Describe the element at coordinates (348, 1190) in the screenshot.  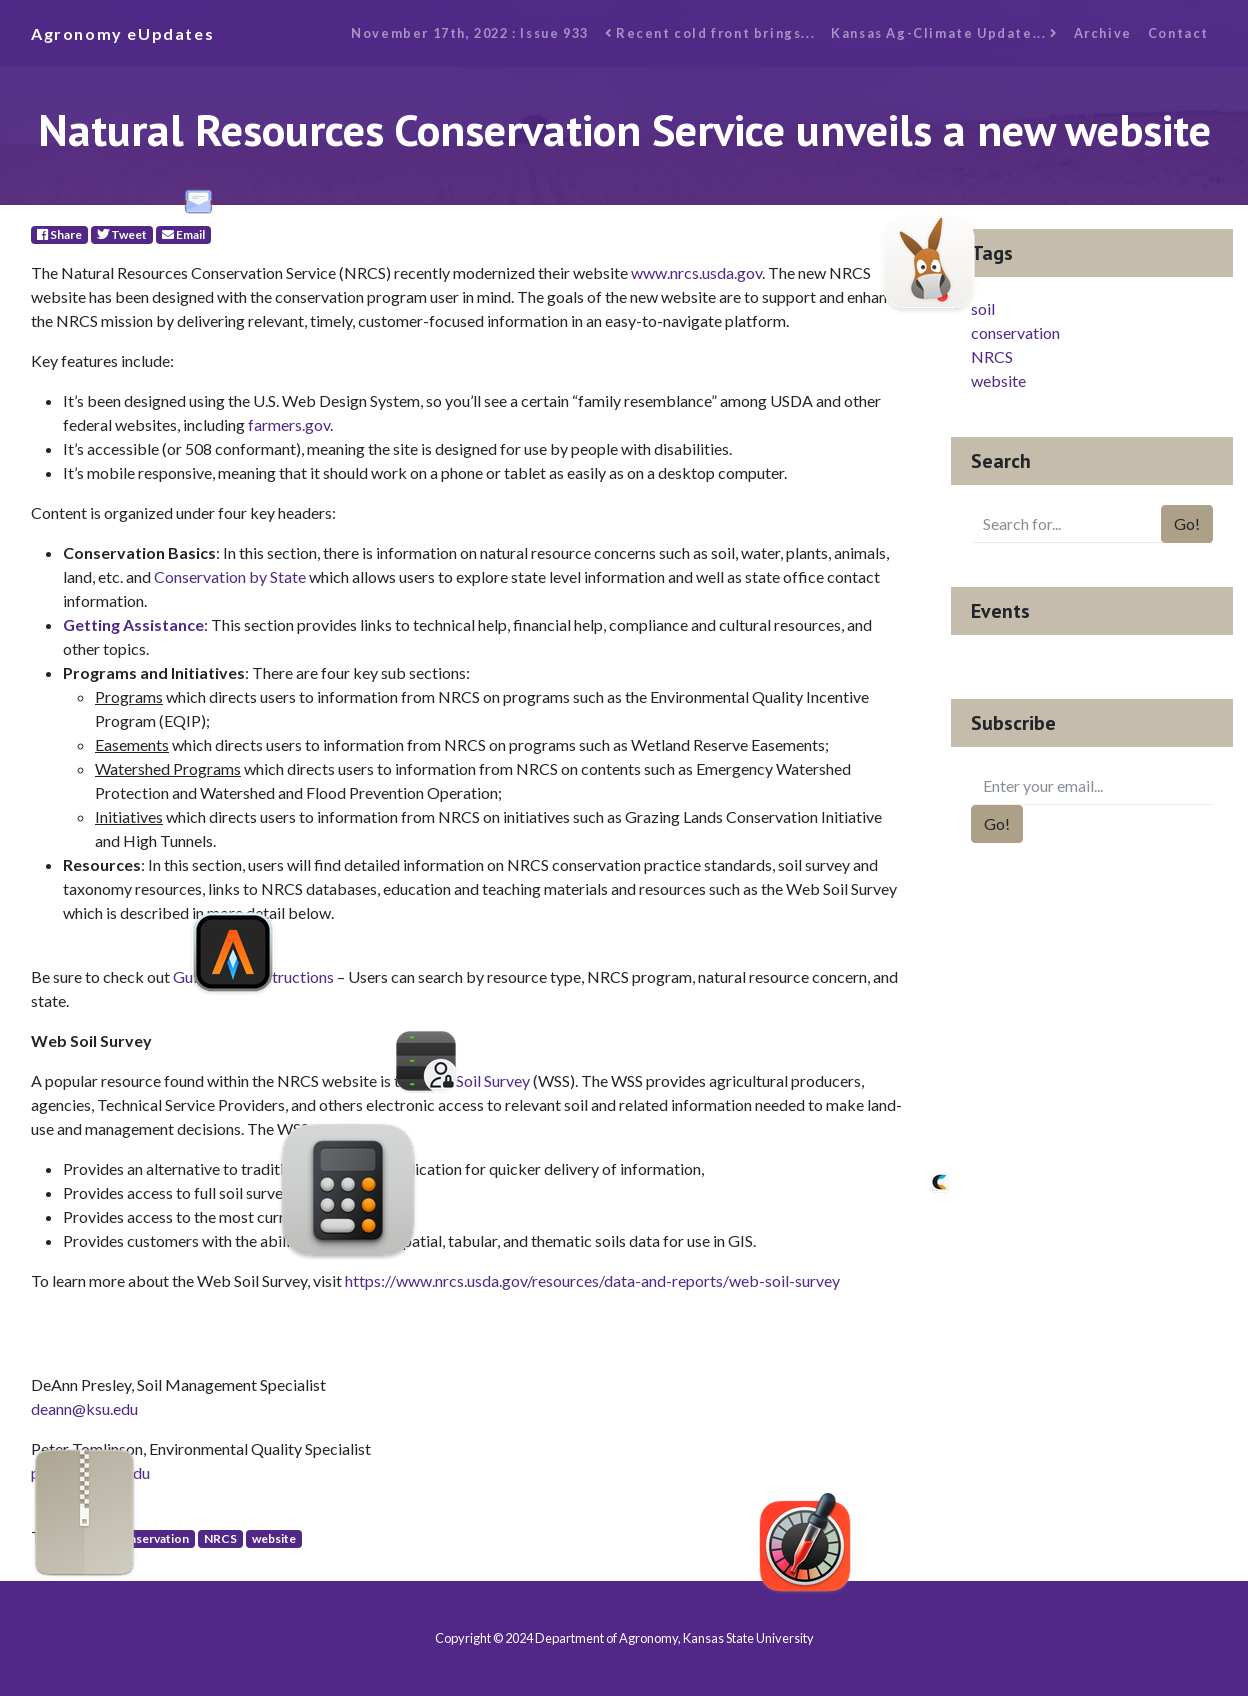
I see `open the calculator app` at that location.